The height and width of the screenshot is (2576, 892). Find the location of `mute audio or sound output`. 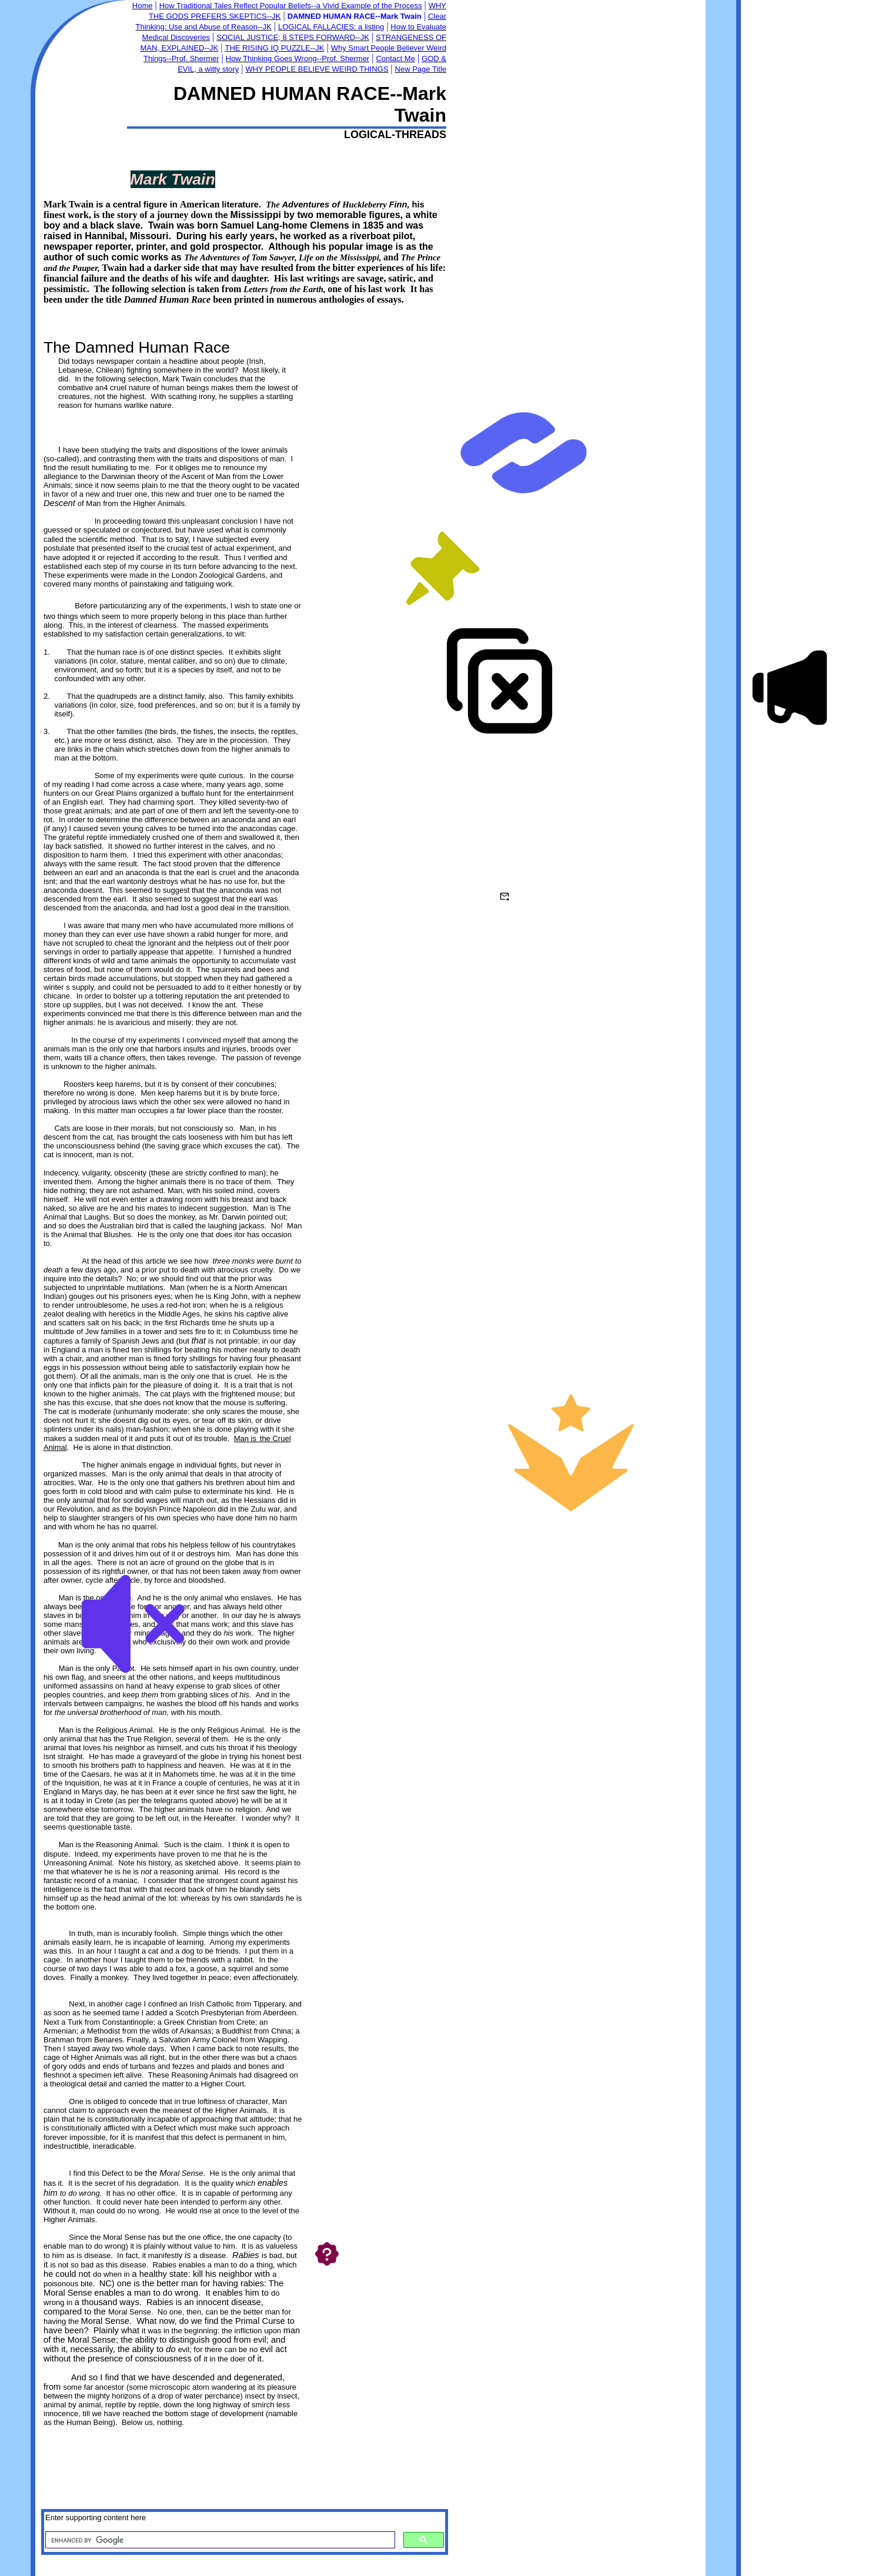

mute audio or sound output is located at coordinates (131, 1624).